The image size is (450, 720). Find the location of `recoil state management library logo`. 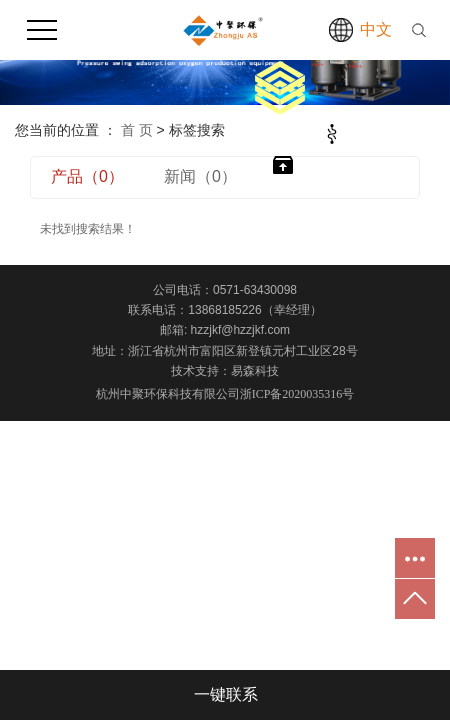

recoil state management library logo is located at coordinates (332, 134).